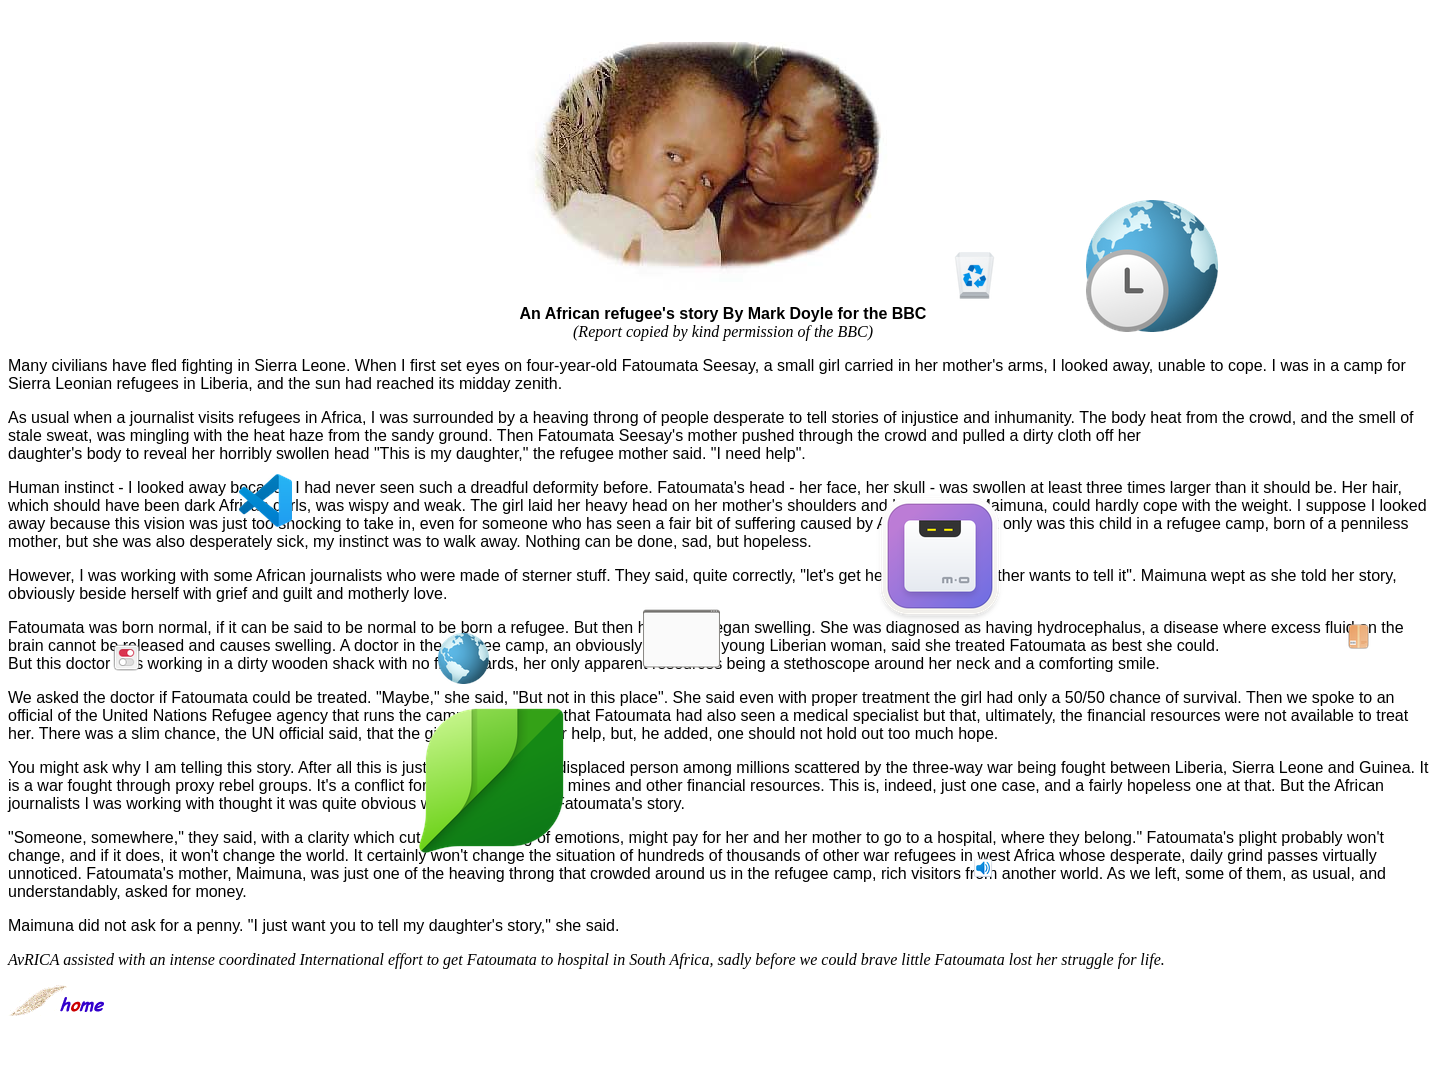 The height and width of the screenshot is (1069, 1446). What do you see at coordinates (997, 854) in the screenshot?
I see `indicates sound or audio is enabled` at bounding box center [997, 854].